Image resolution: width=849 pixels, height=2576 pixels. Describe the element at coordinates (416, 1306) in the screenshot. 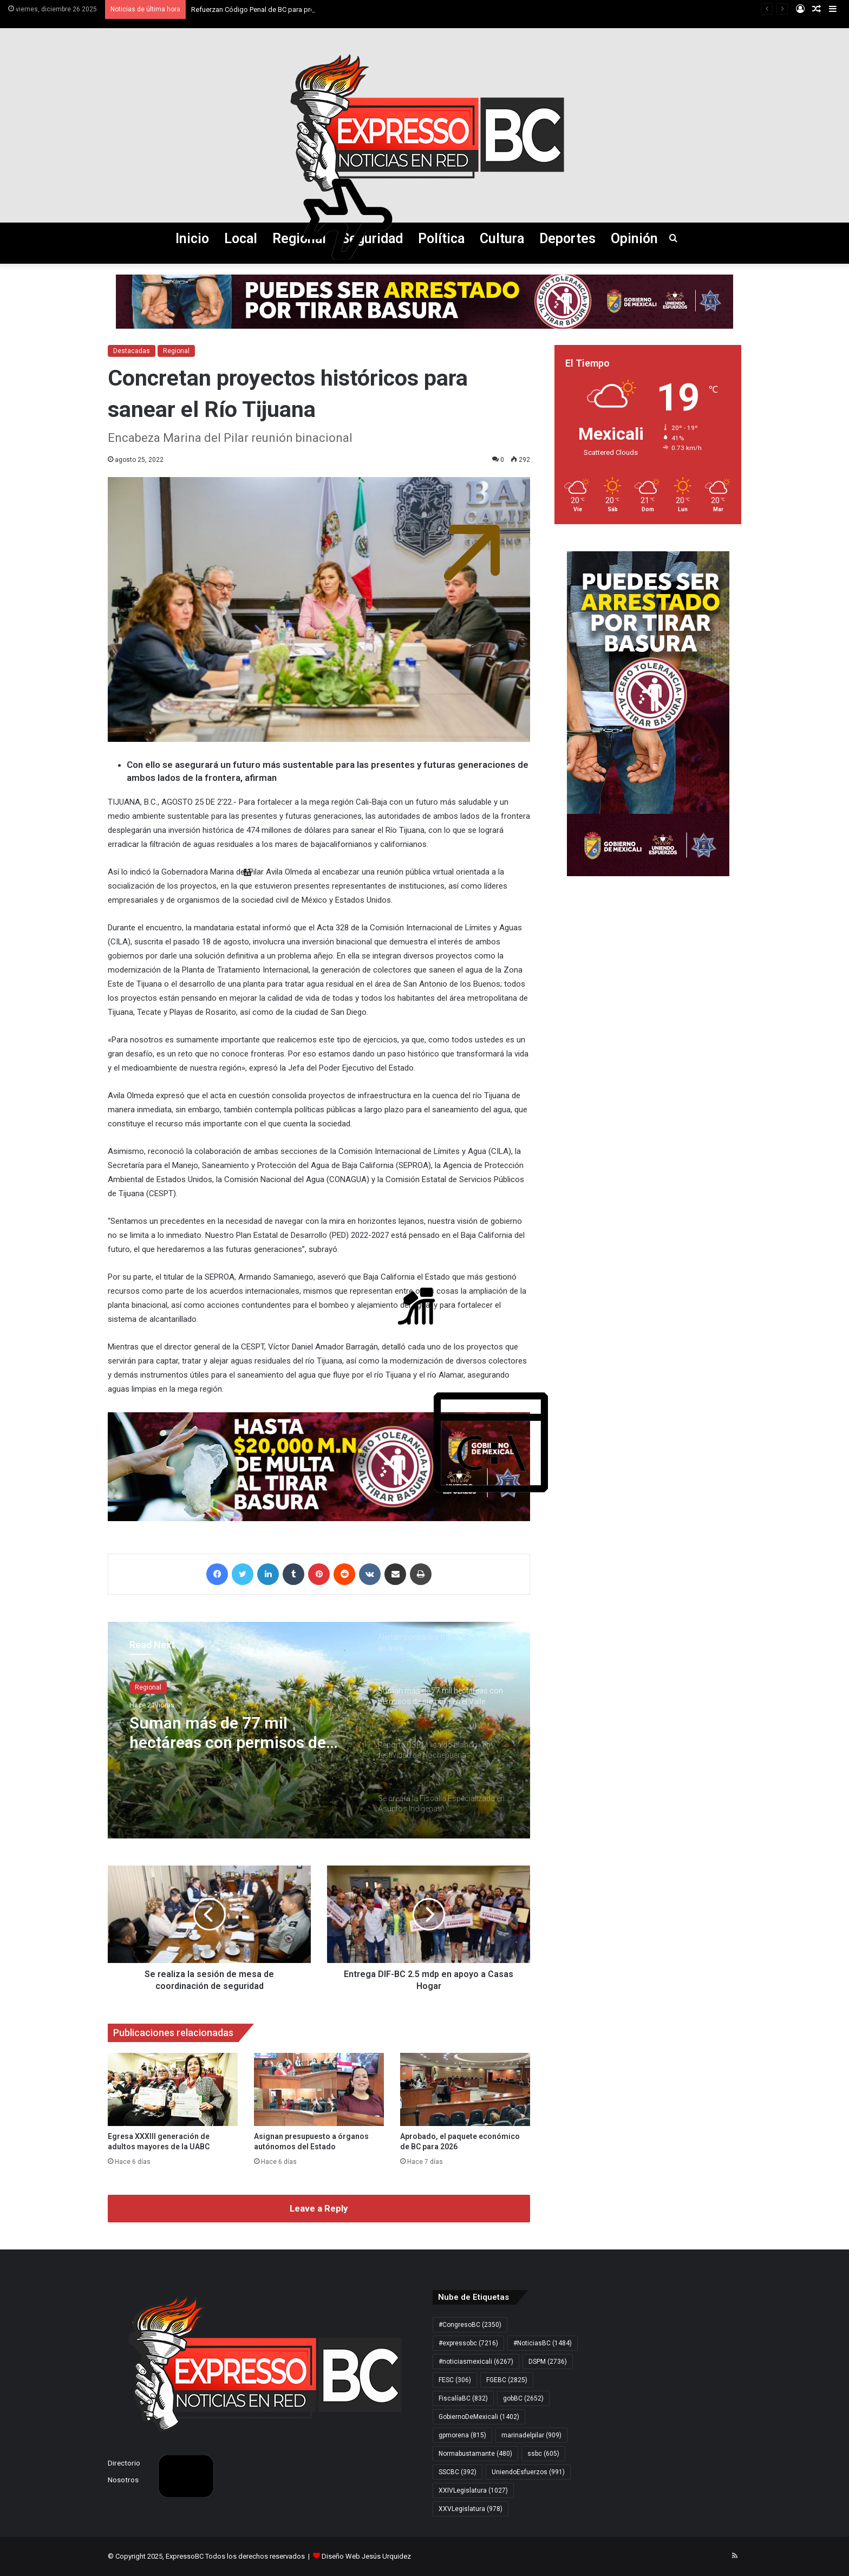

I see `access theme park or amusement park information` at that location.